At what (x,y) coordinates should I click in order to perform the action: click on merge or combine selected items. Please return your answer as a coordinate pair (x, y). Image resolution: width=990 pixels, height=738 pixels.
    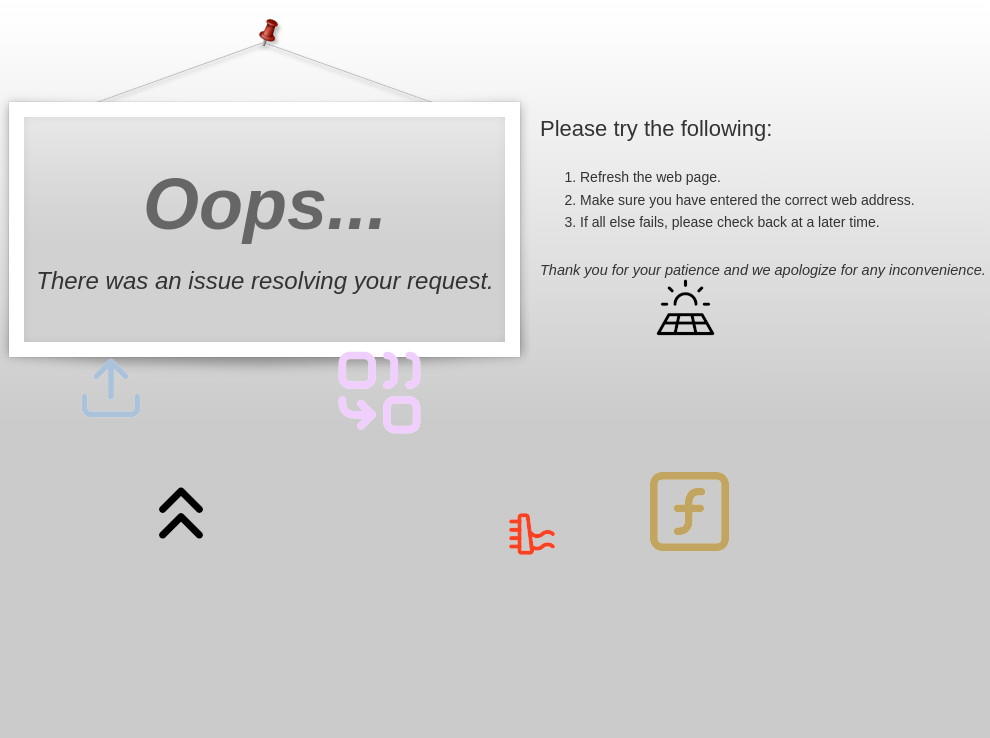
    Looking at the image, I should click on (379, 392).